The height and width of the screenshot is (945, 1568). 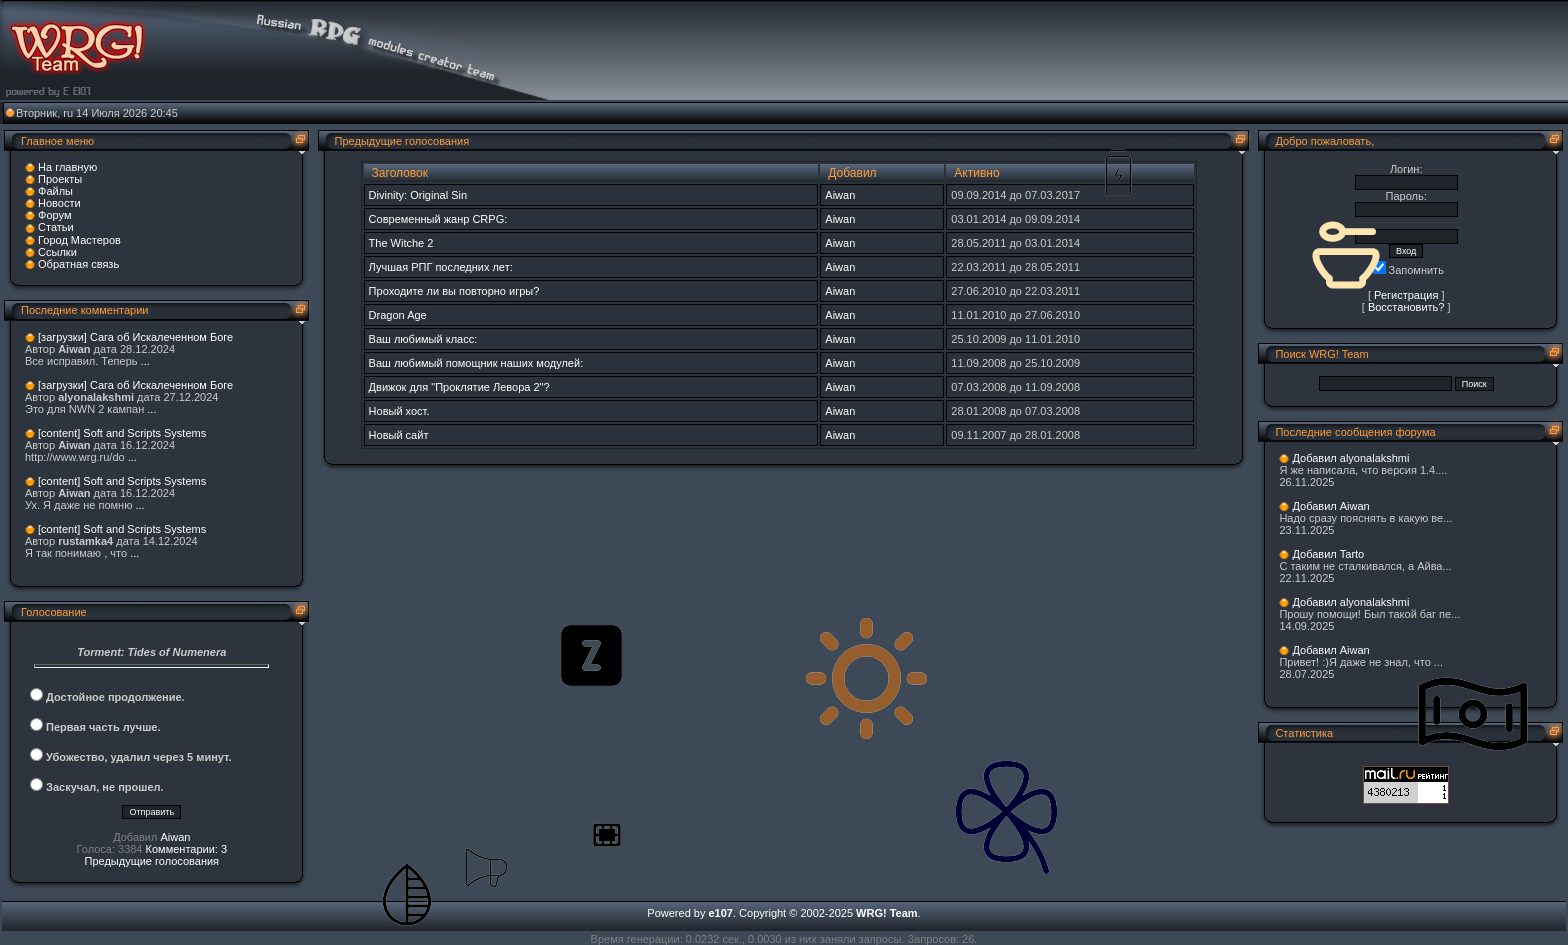 What do you see at coordinates (1473, 714) in the screenshot?
I see `view payment or transaction history` at bounding box center [1473, 714].